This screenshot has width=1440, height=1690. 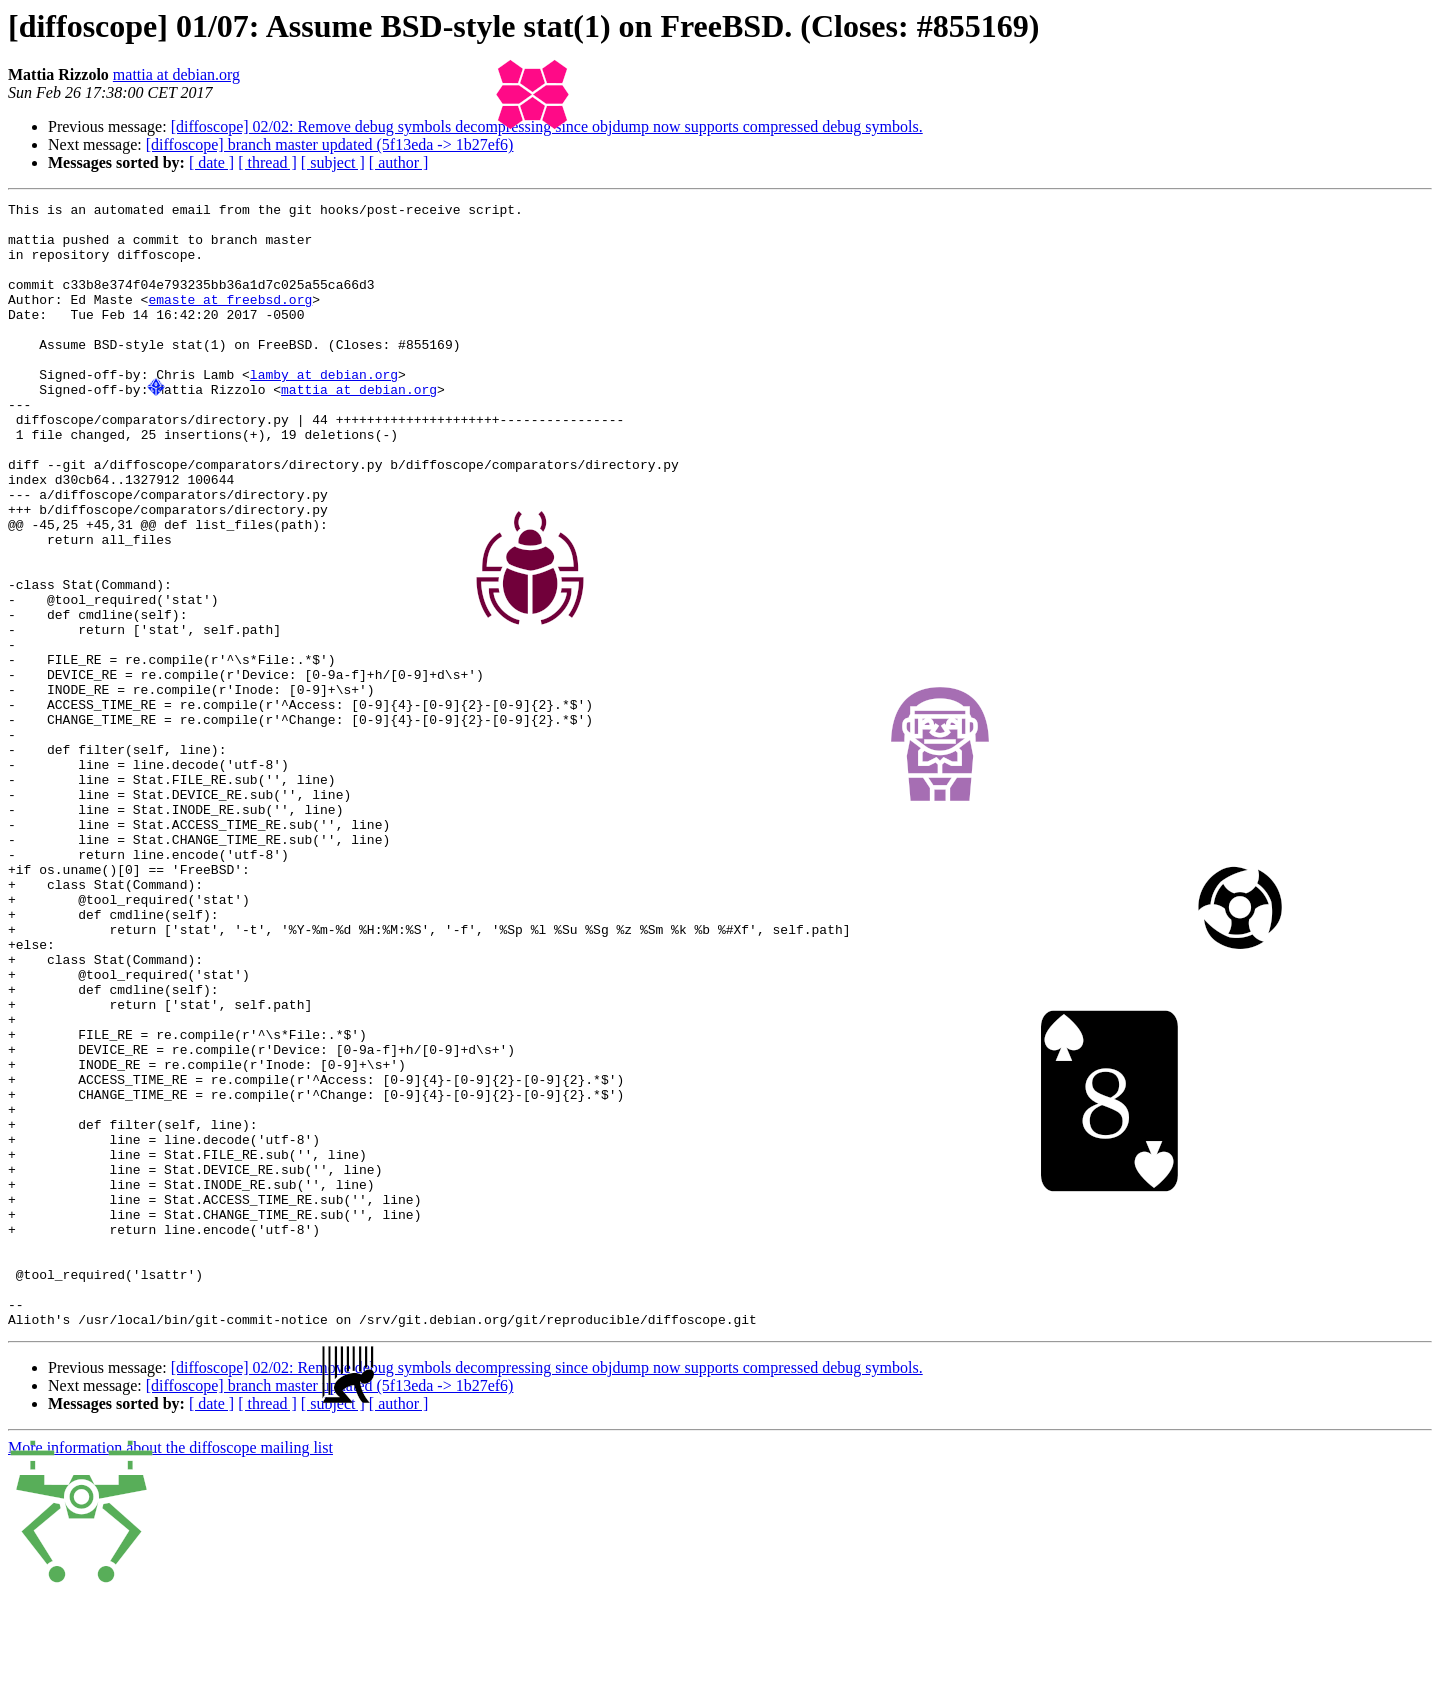 I want to click on decorative geometric pattern element, so click(x=532, y=94).